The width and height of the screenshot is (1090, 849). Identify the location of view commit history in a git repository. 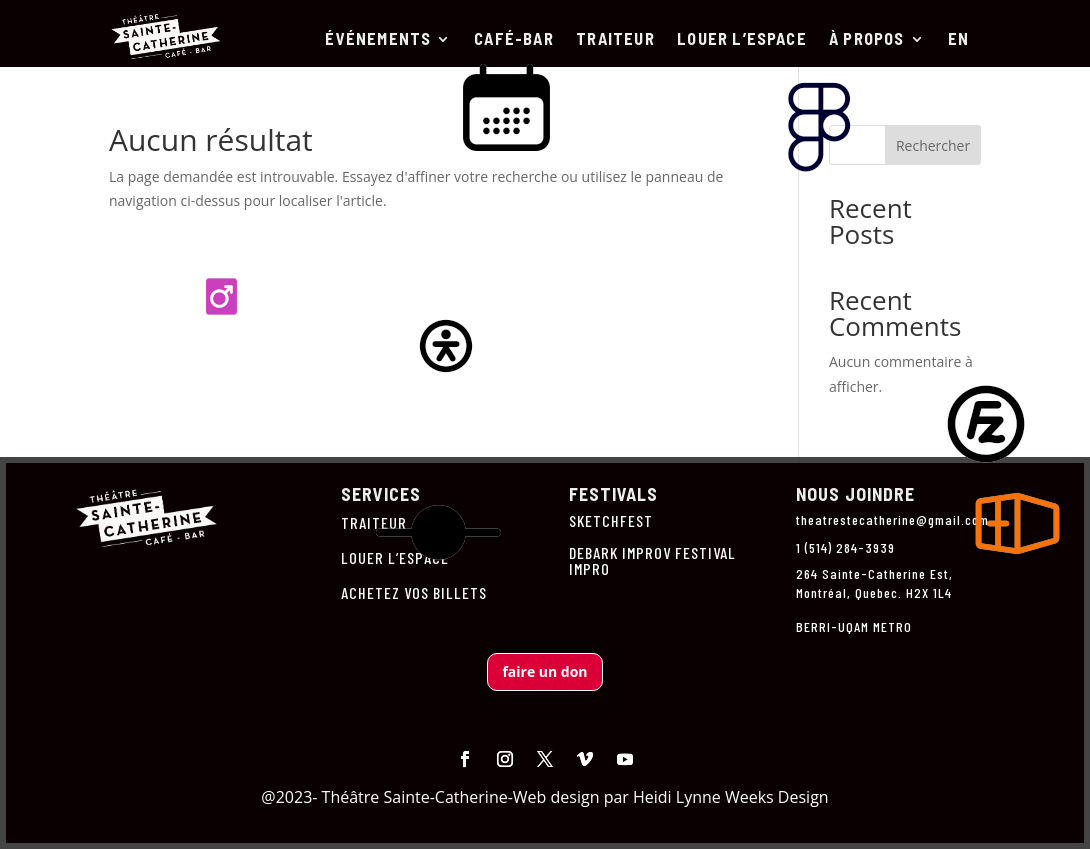
(438, 532).